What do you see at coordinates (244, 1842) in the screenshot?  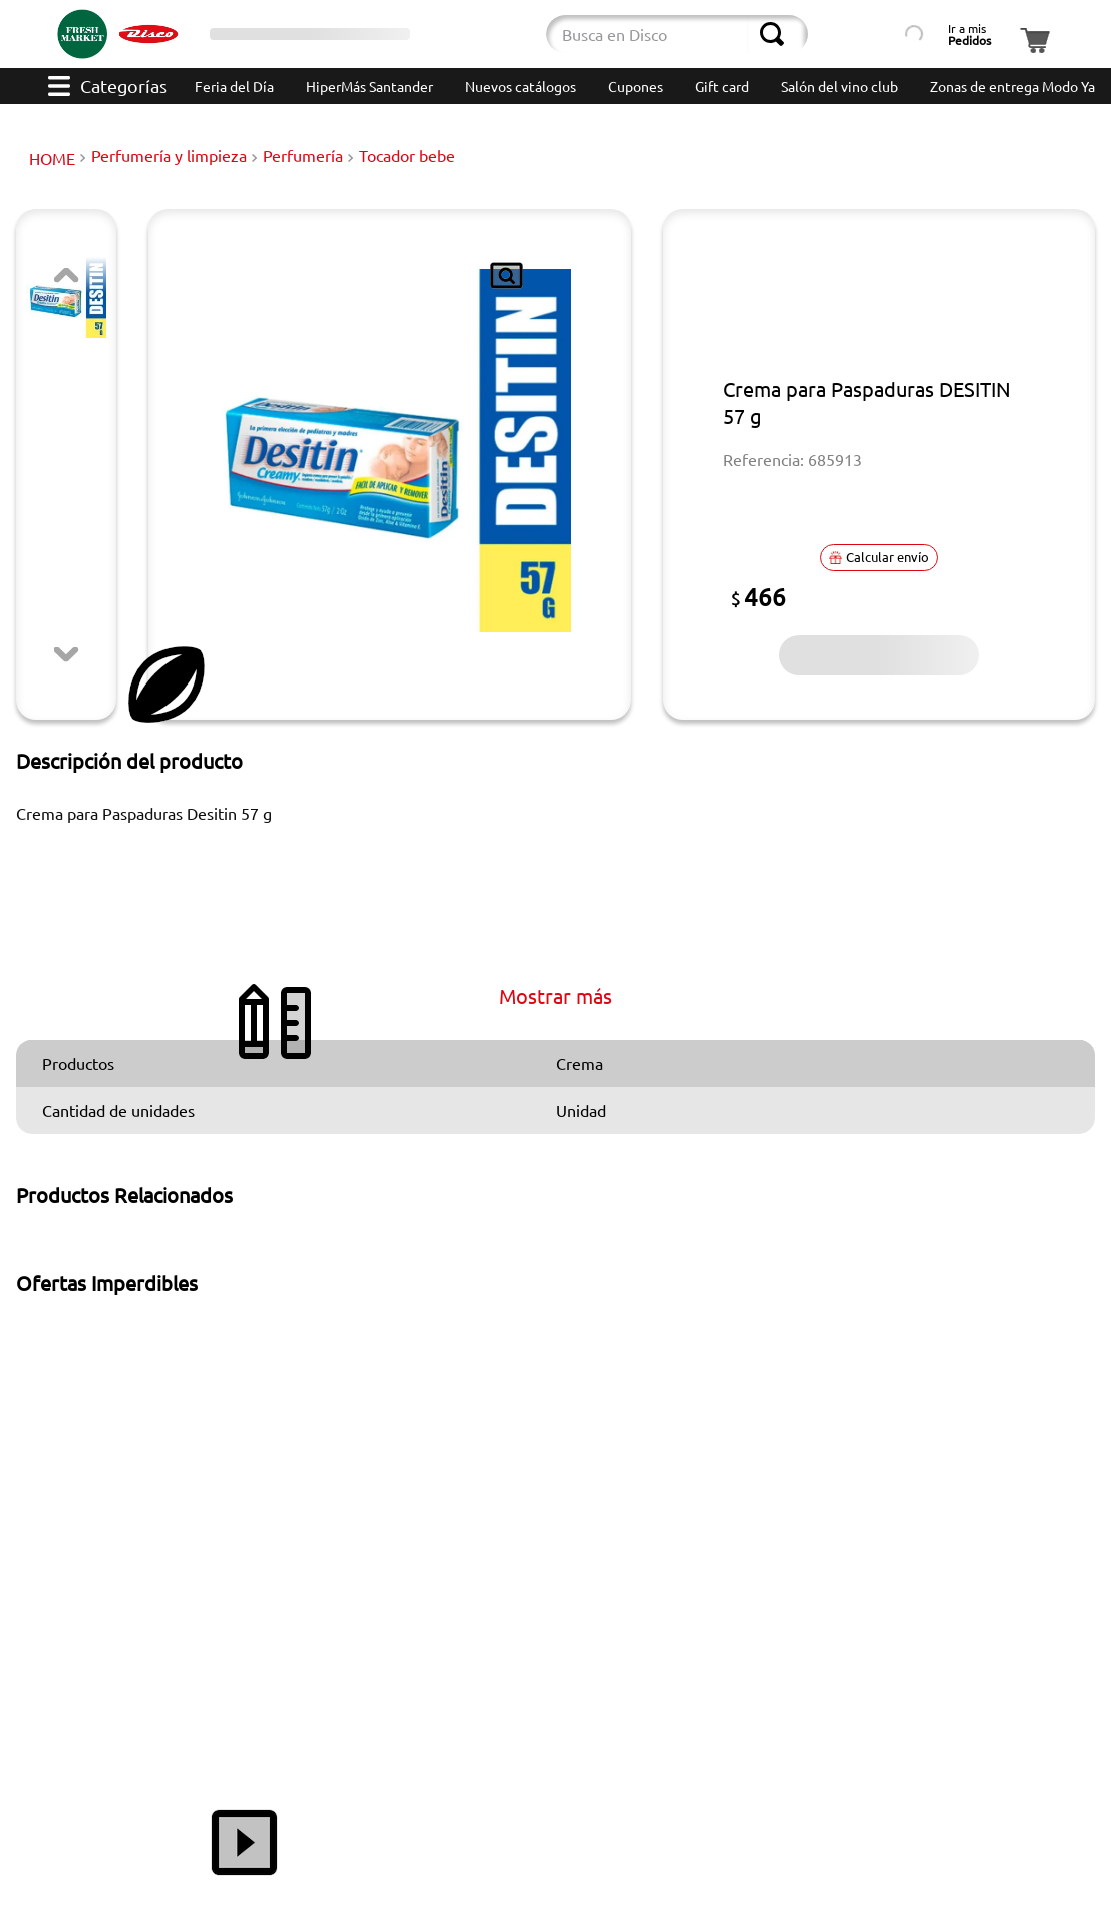 I see `start a slideshow presentation` at bounding box center [244, 1842].